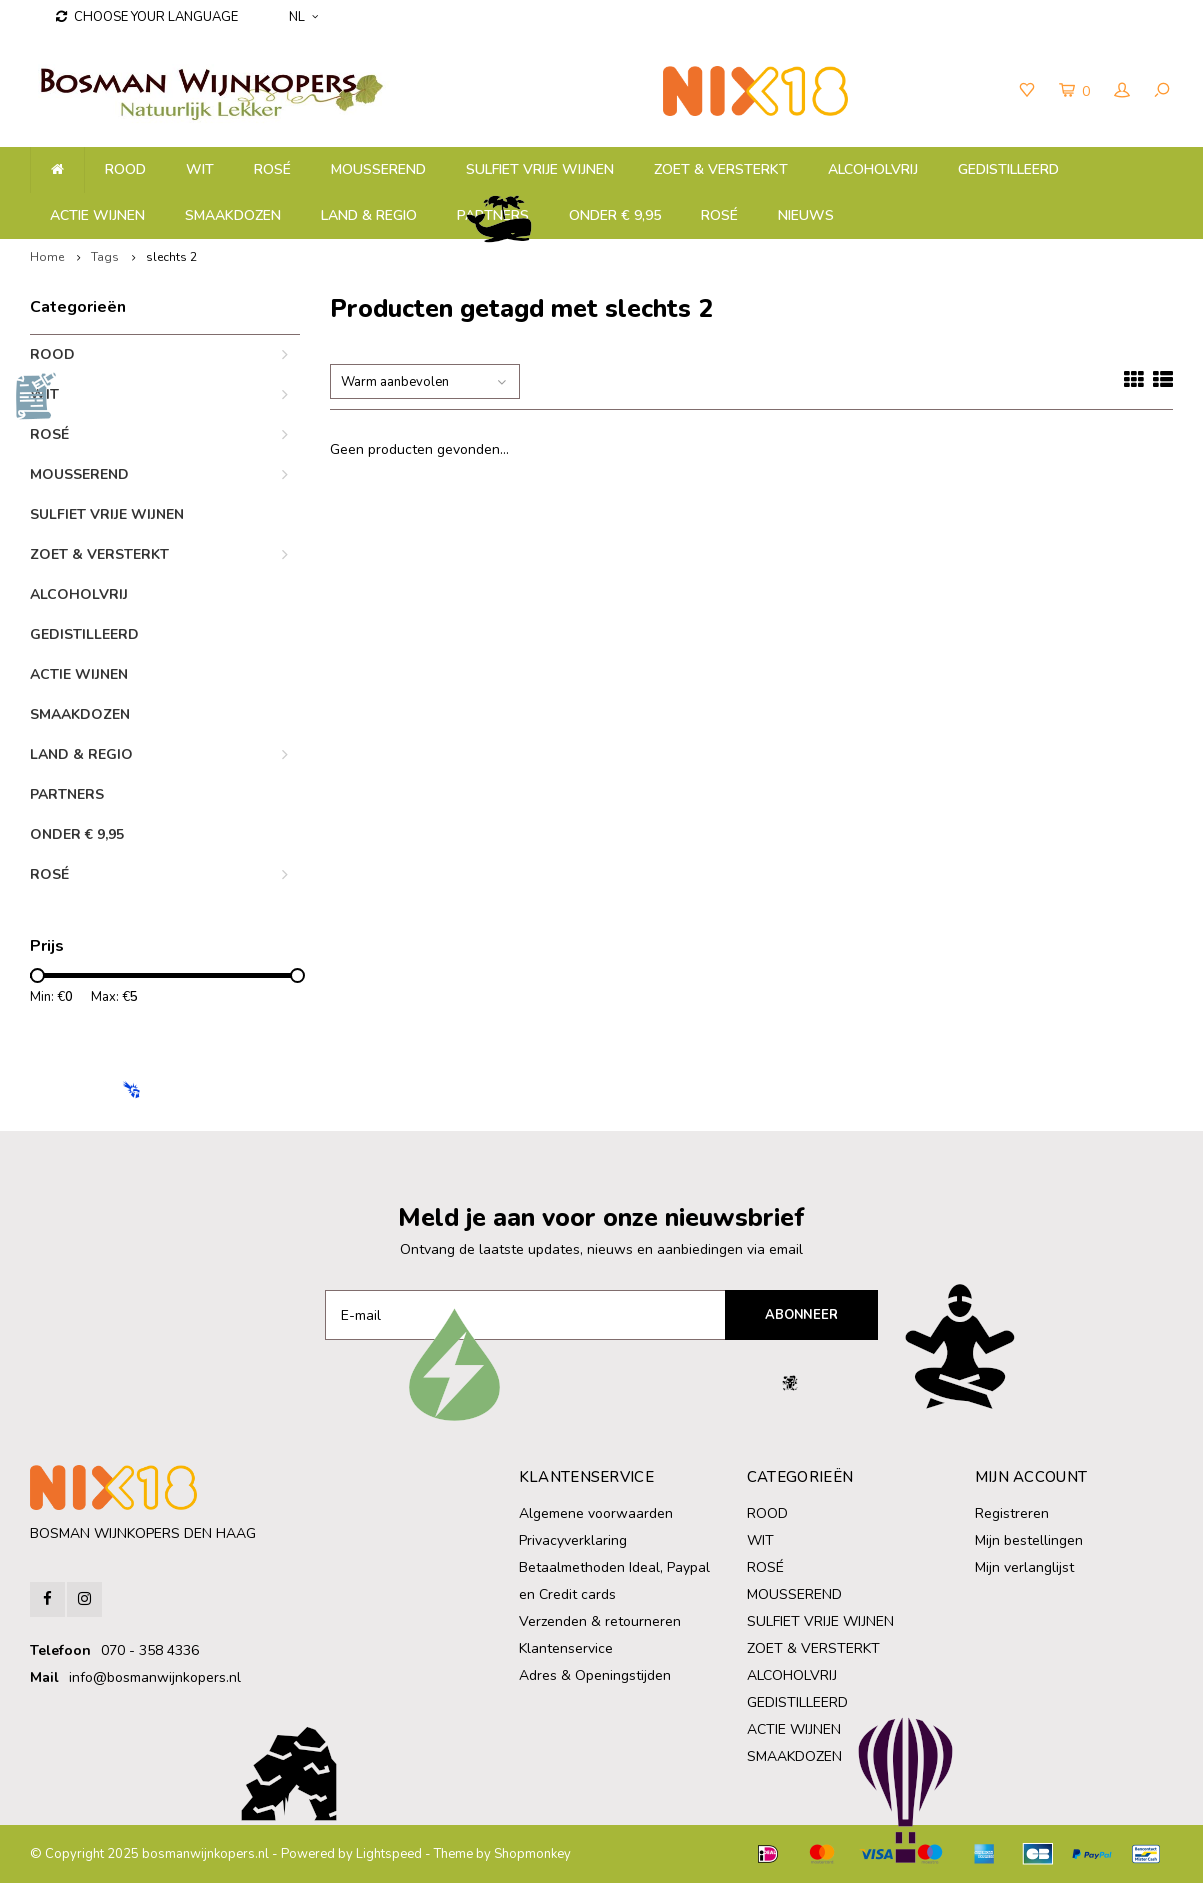 Image resolution: width=1203 pixels, height=1883 pixels. What do you see at coordinates (454, 1363) in the screenshot?
I see `indicates hydroelectric or water-based power` at bounding box center [454, 1363].